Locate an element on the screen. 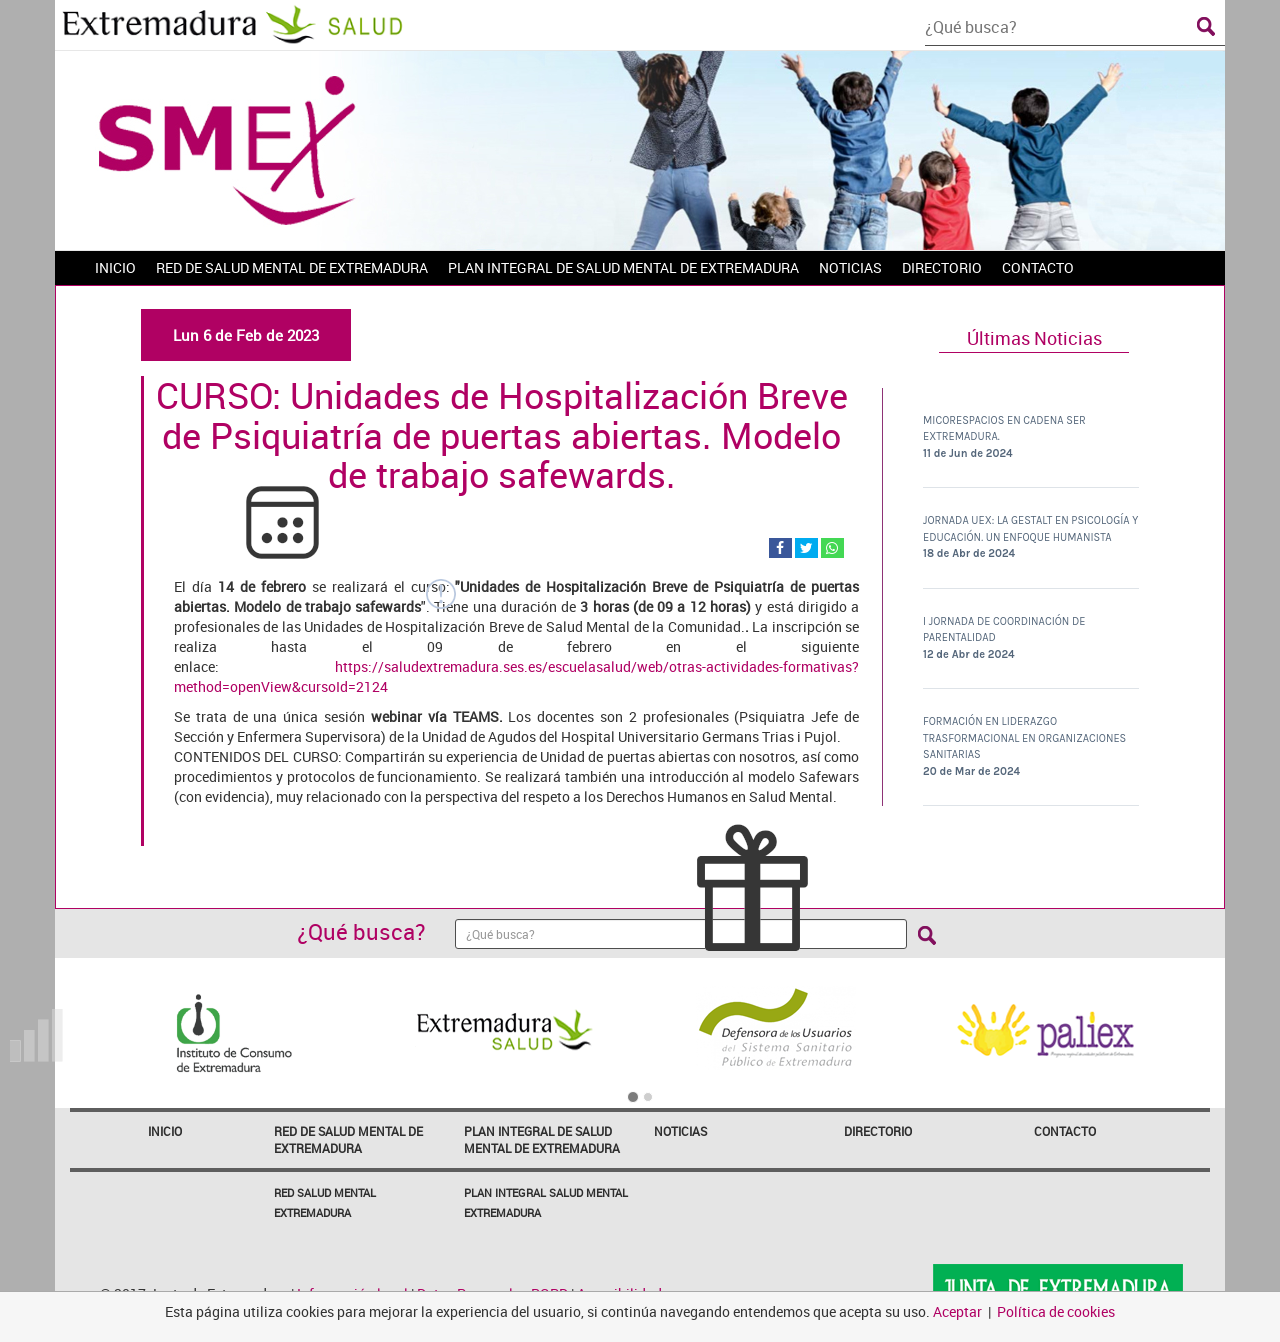 The image size is (1280, 1342). indicates an app has encountered an error is located at coordinates (441, 594).